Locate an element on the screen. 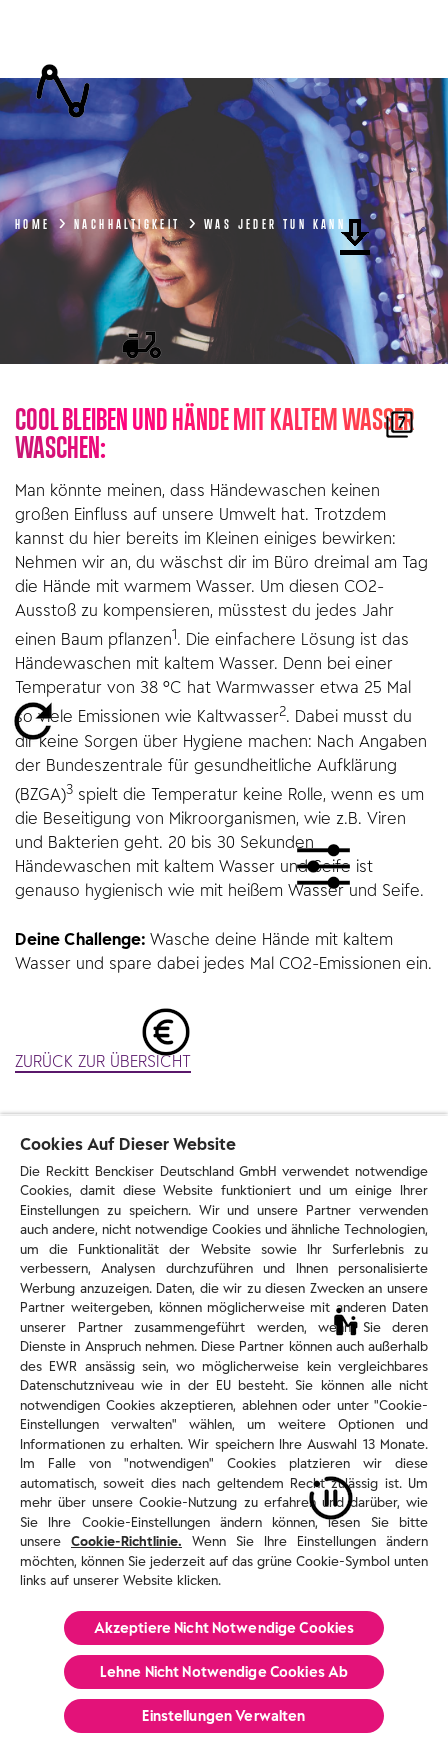 This screenshot has width=448, height=1743. filter or view item 7 in a series is located at coordinates (399, 424).